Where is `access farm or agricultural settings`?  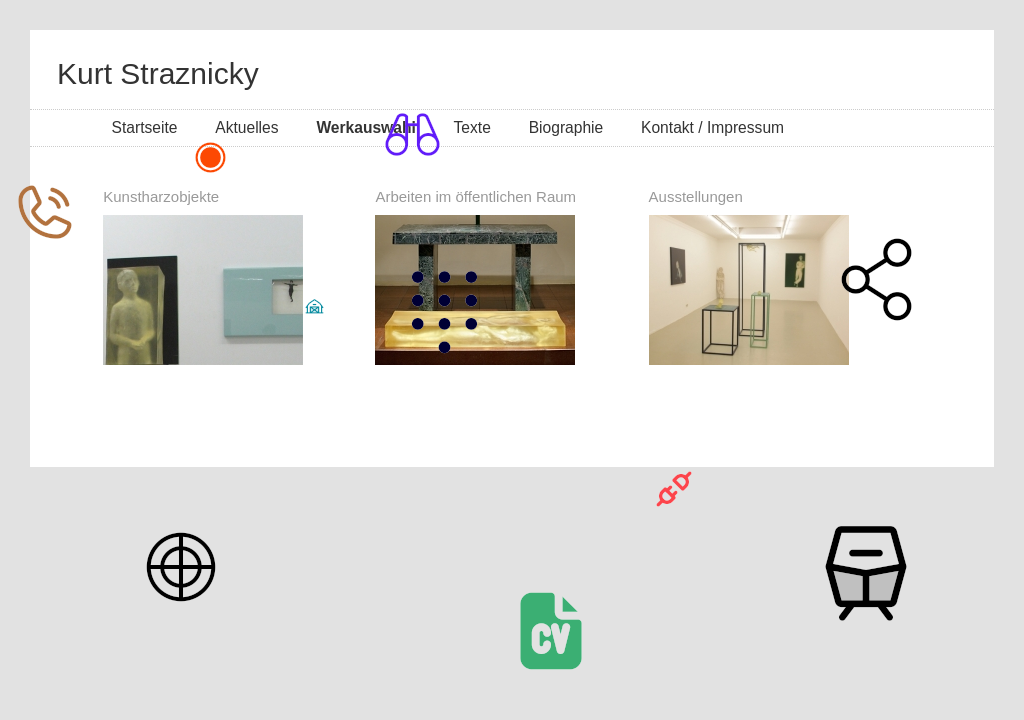
access farm or agricultural settings is located at coordinates (314, 307).